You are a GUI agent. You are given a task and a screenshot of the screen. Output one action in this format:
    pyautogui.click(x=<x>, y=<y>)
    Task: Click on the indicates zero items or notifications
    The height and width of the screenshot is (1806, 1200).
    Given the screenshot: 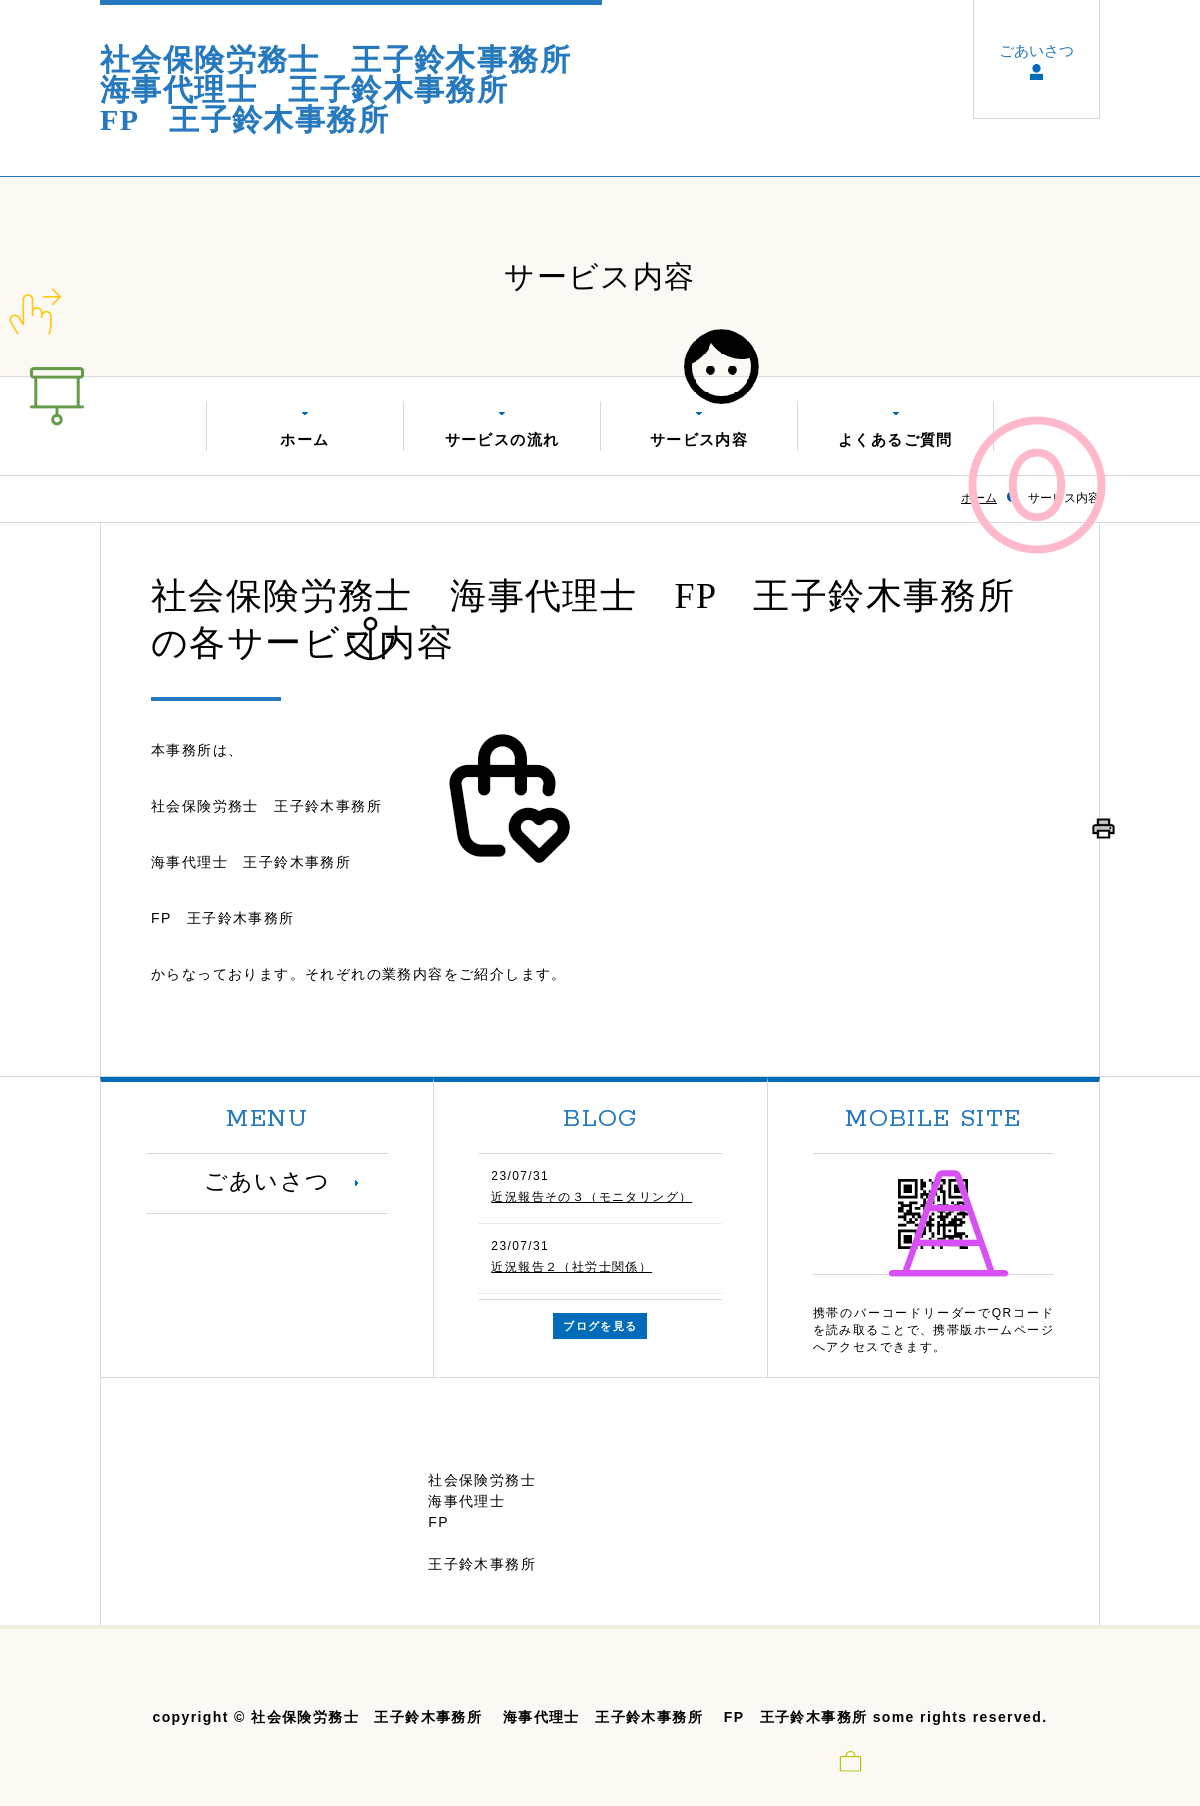 What is the action you would take?
    pyautogui.click(x=1037, y=485)
    